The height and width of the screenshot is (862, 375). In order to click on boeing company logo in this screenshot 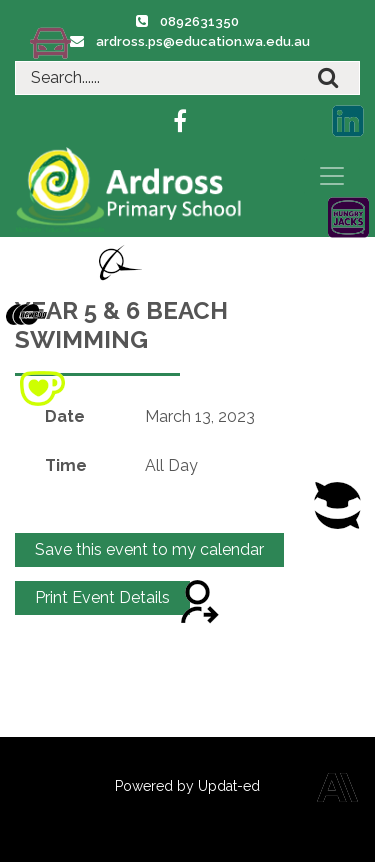, I will do `click(120, 262)`.